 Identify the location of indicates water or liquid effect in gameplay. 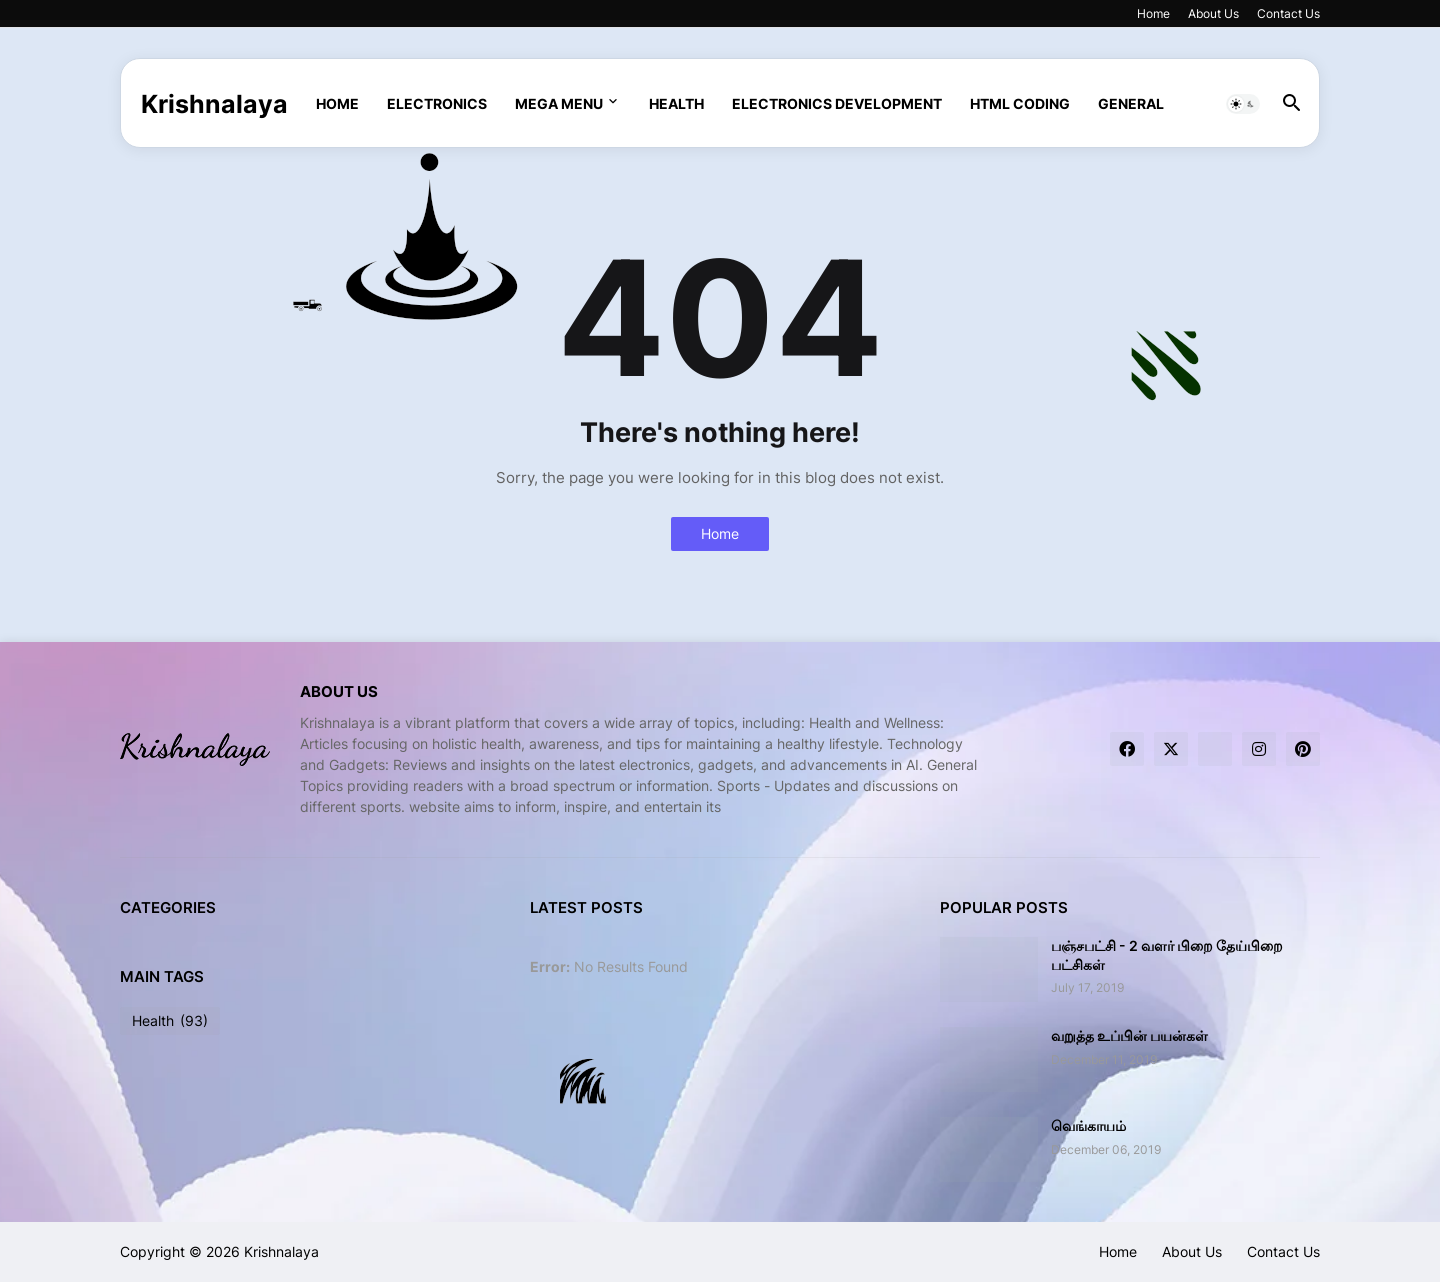
(432, 239).